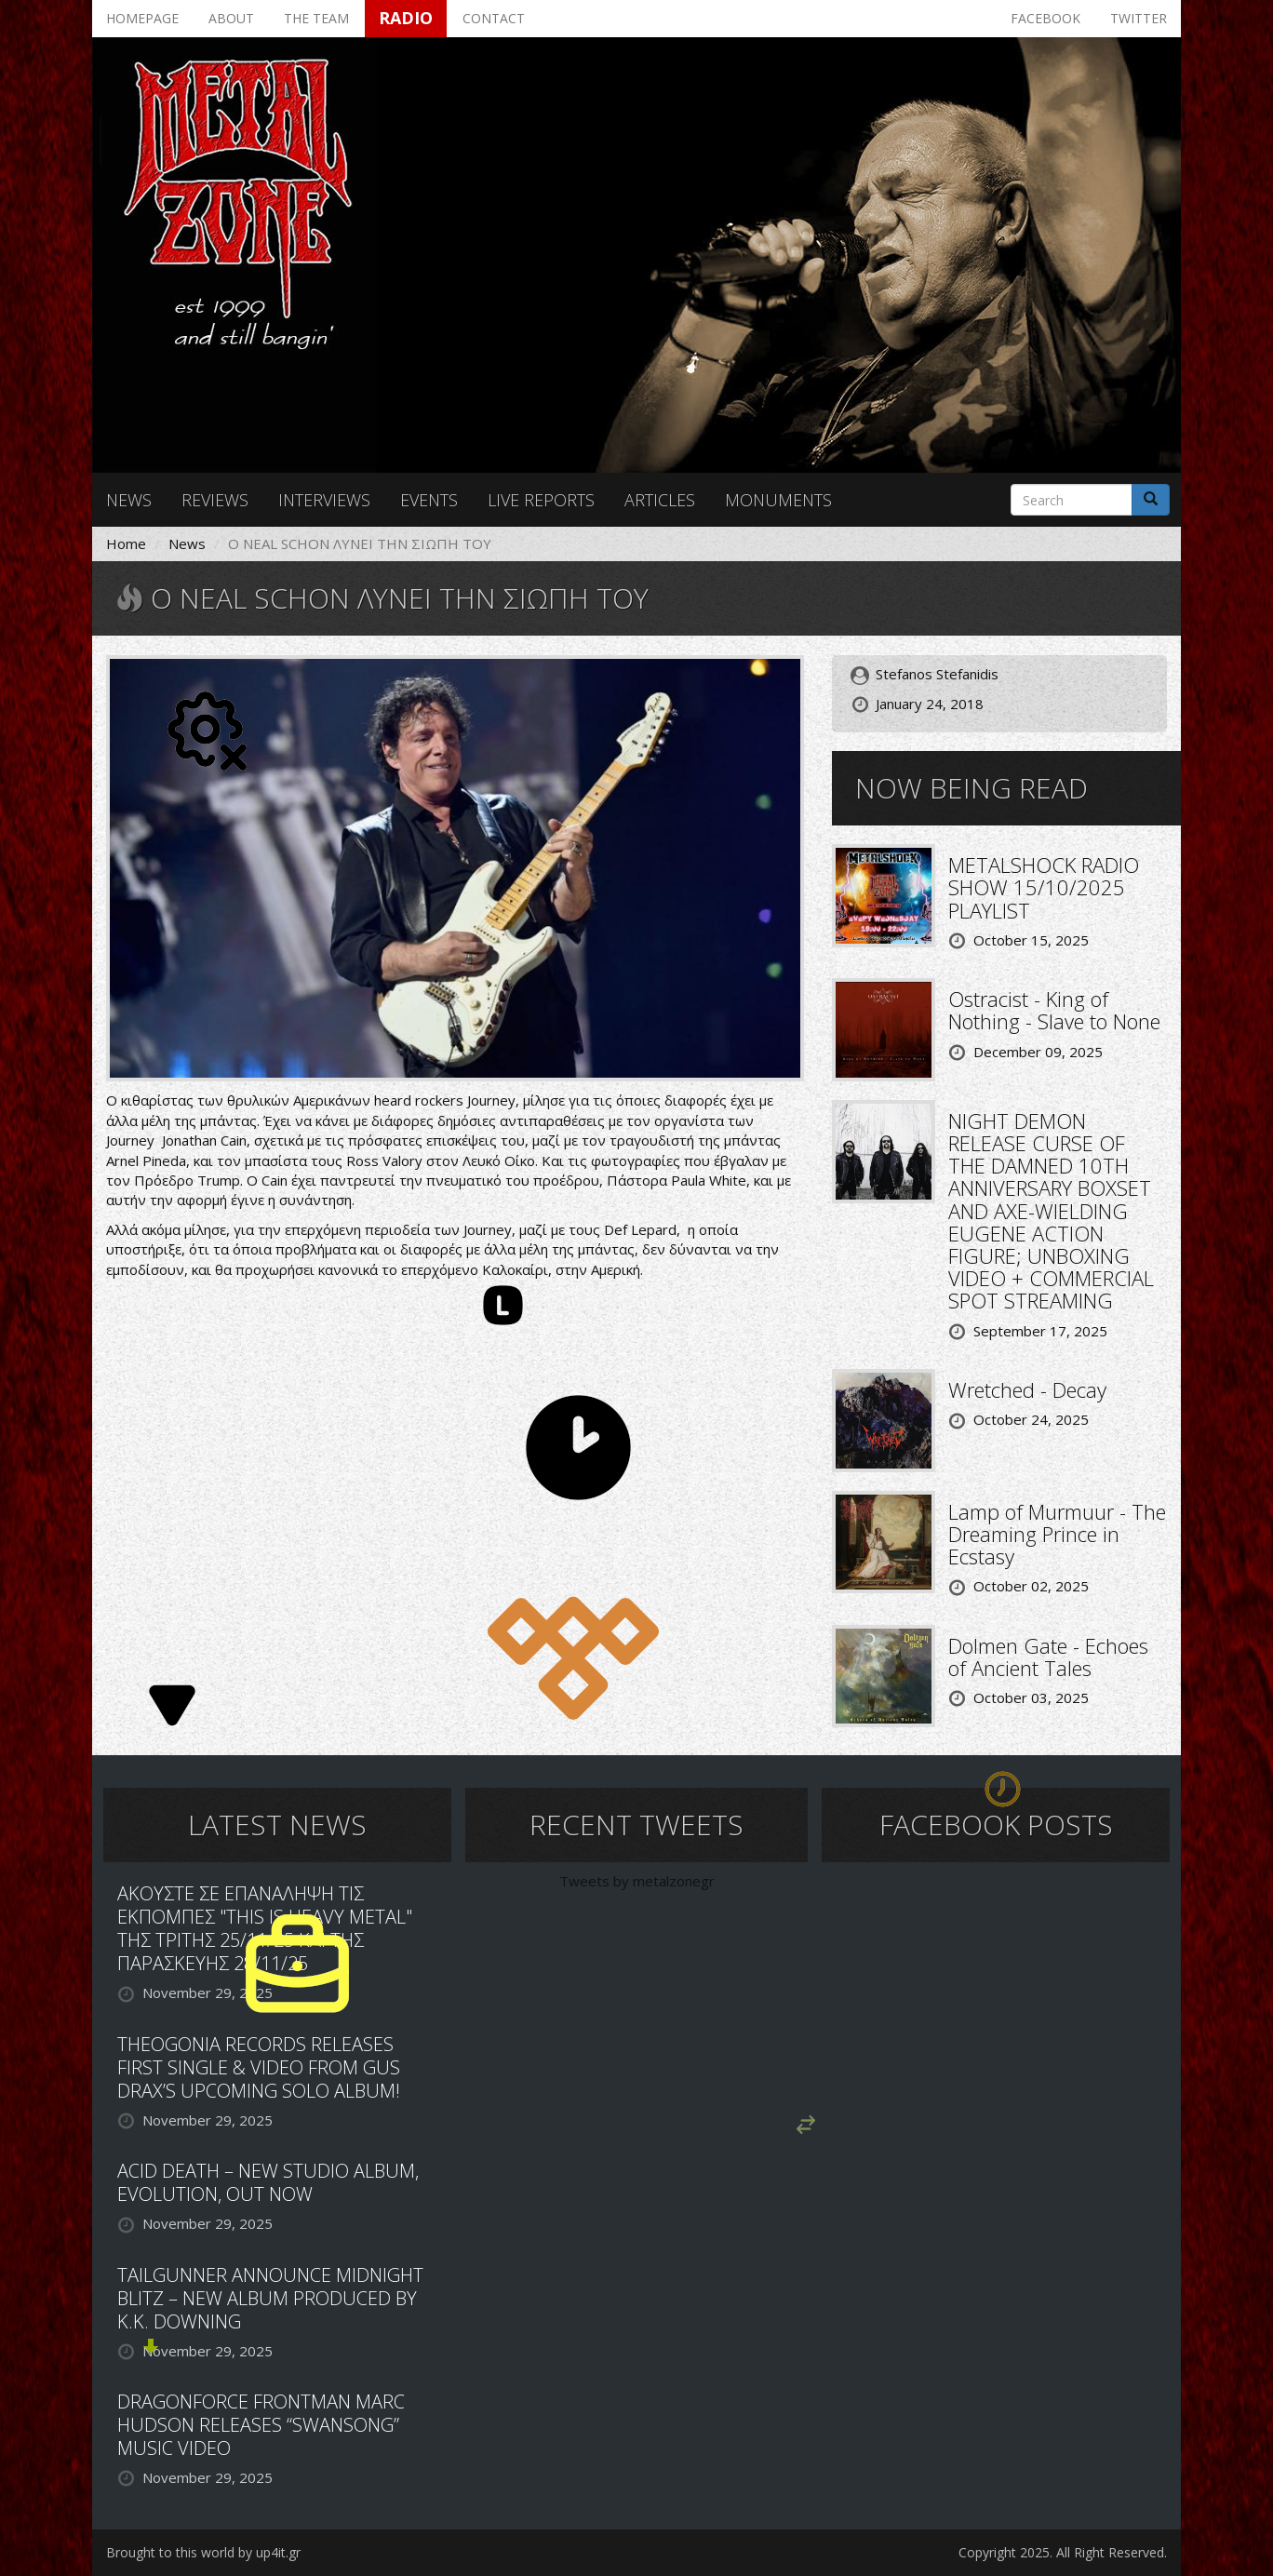 The image size is (1273, 2576). I want to click on swap or exchange items, so click(806, 2125).